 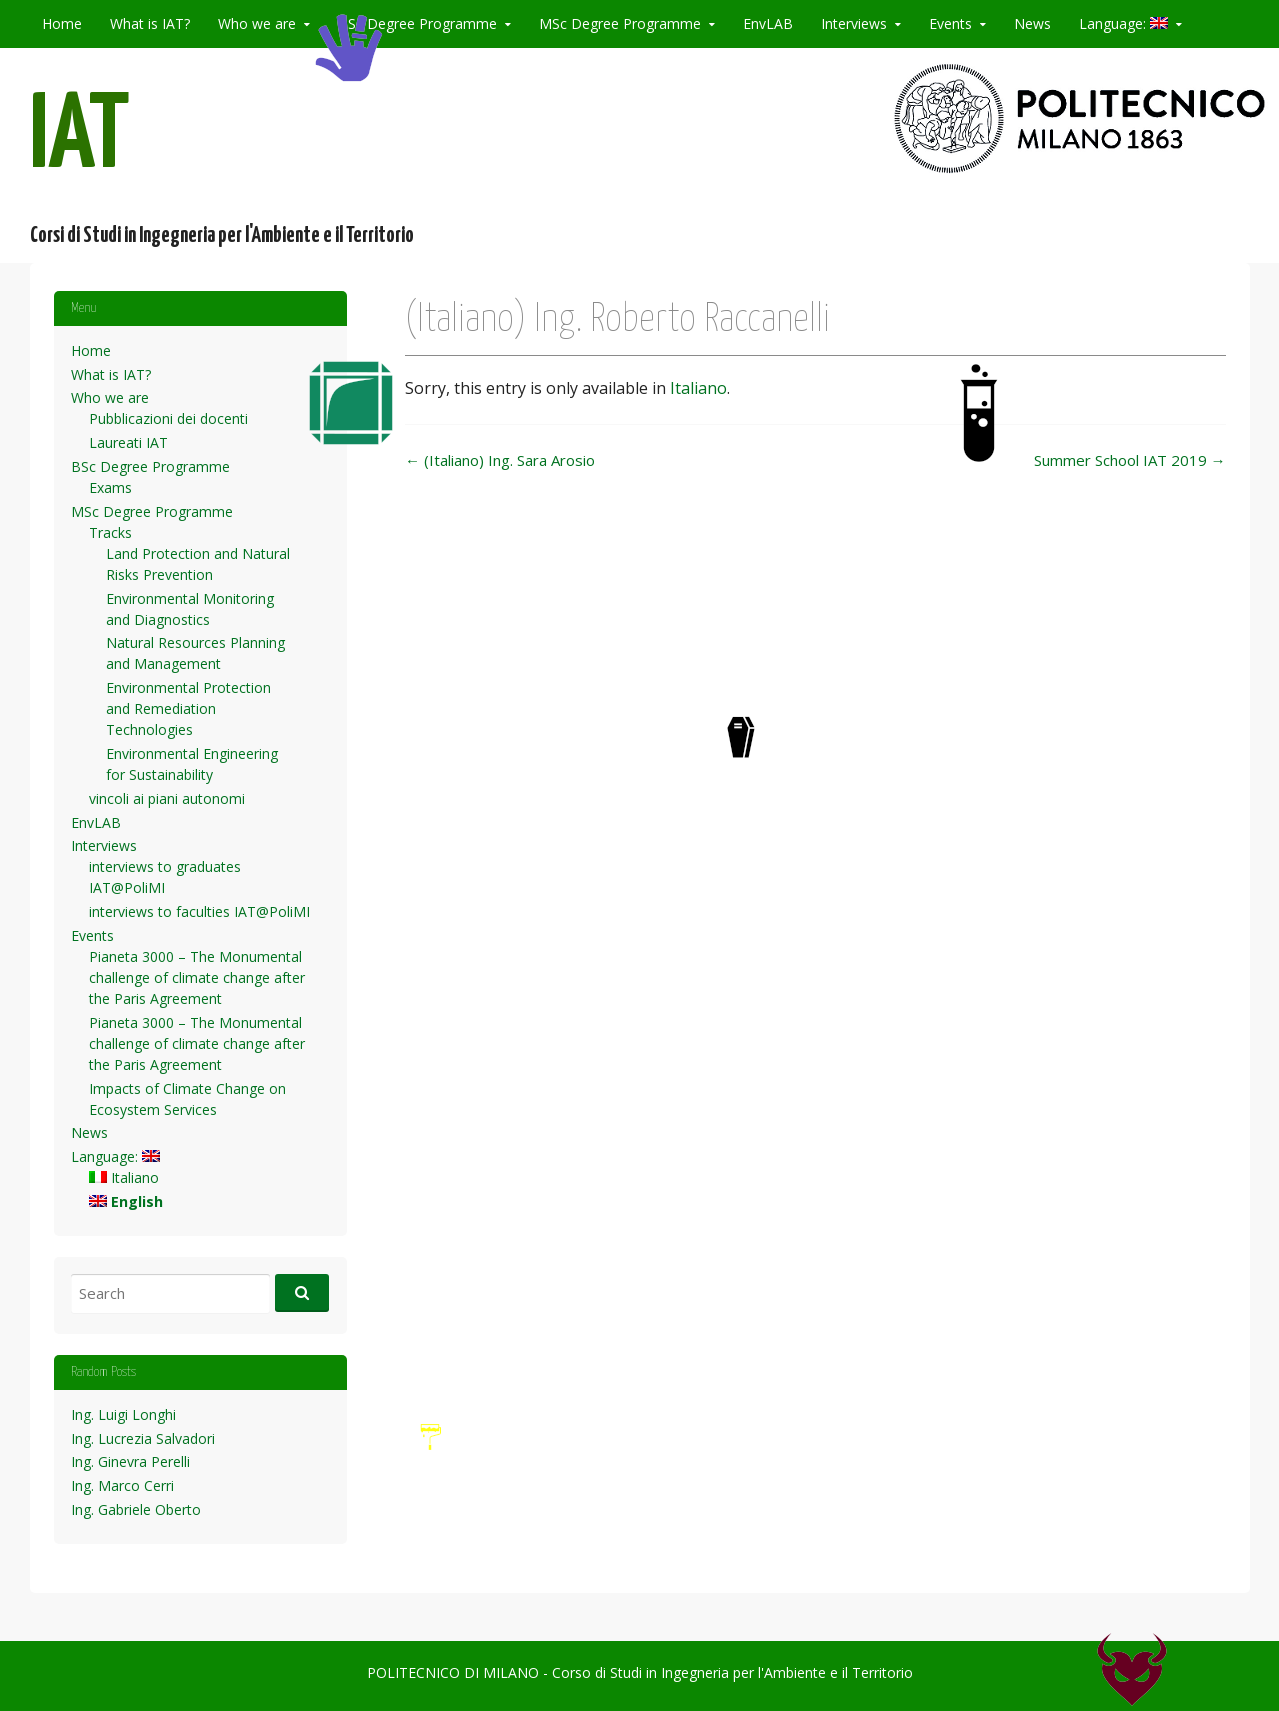 I want to click on indicates death or game over state, so click(x=740, y=737).